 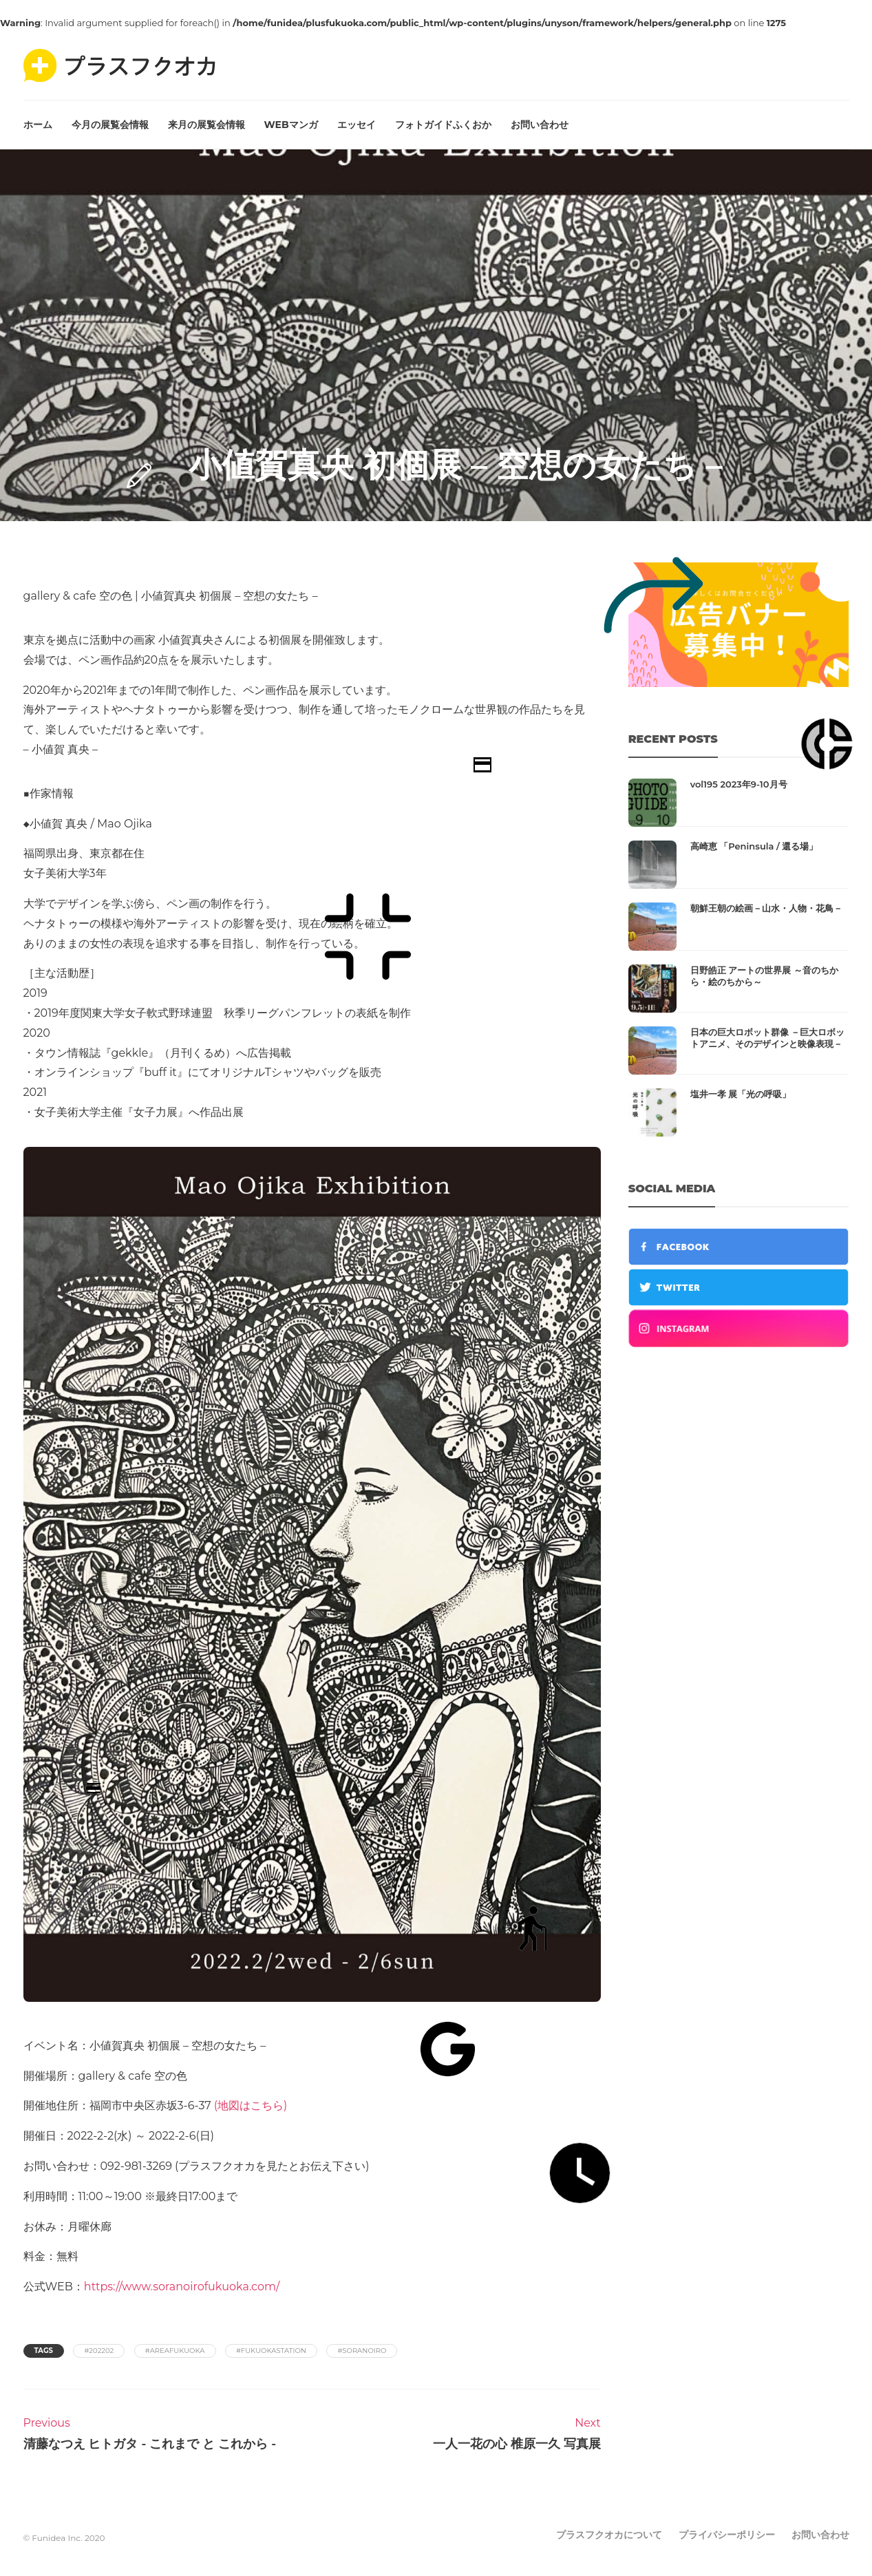 I want to click on switch to daily calendar view, so click(x=94, y=1788).